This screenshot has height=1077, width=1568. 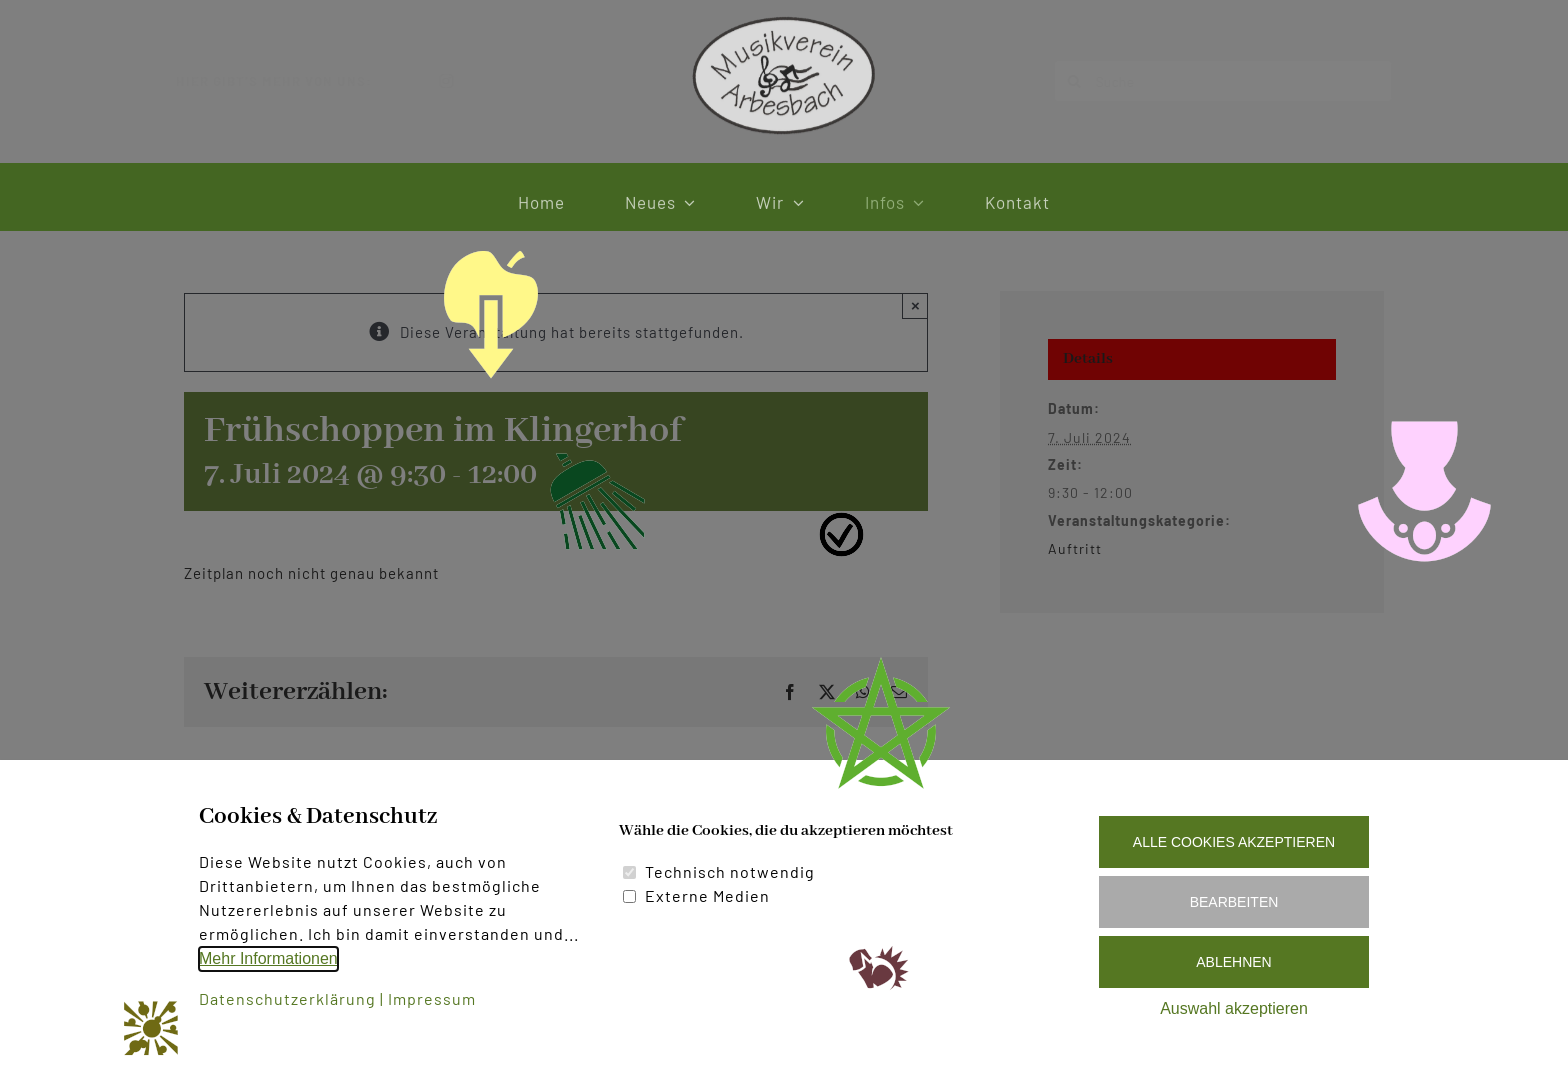 I want to click on indicates gravitational force or physics simulation, so click(x=491, y=314).